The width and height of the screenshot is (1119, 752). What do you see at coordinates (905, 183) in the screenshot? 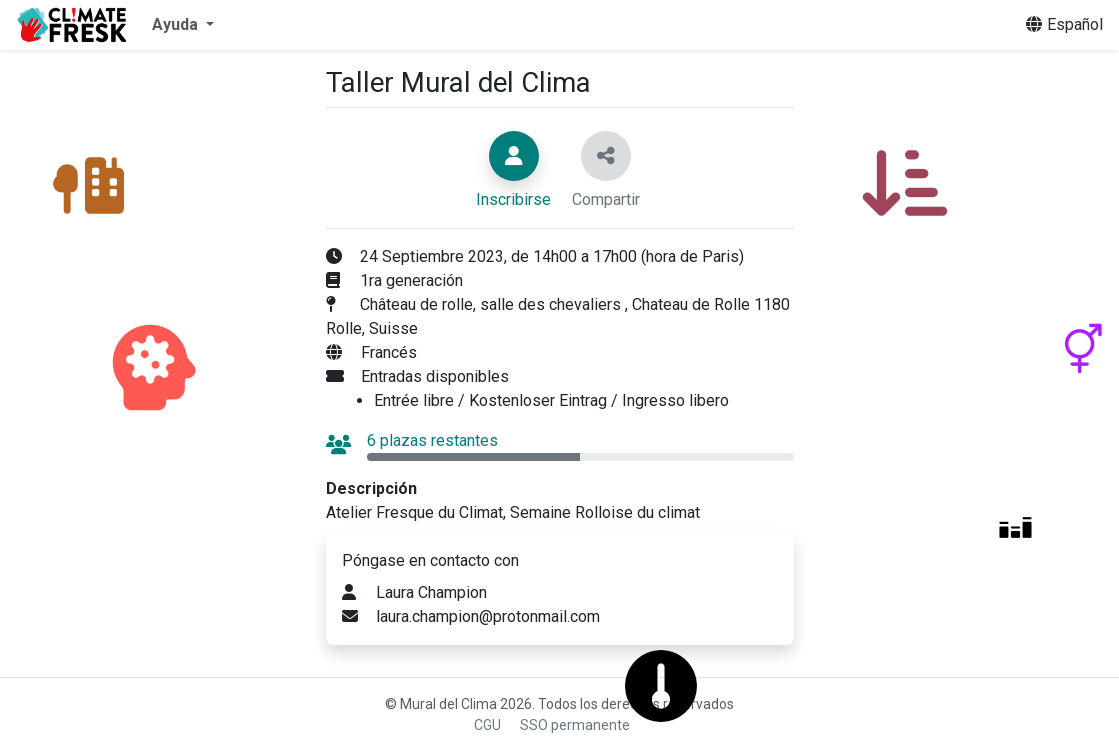
I see `sort items from smallest to largest` at bounding box center [905, 183].